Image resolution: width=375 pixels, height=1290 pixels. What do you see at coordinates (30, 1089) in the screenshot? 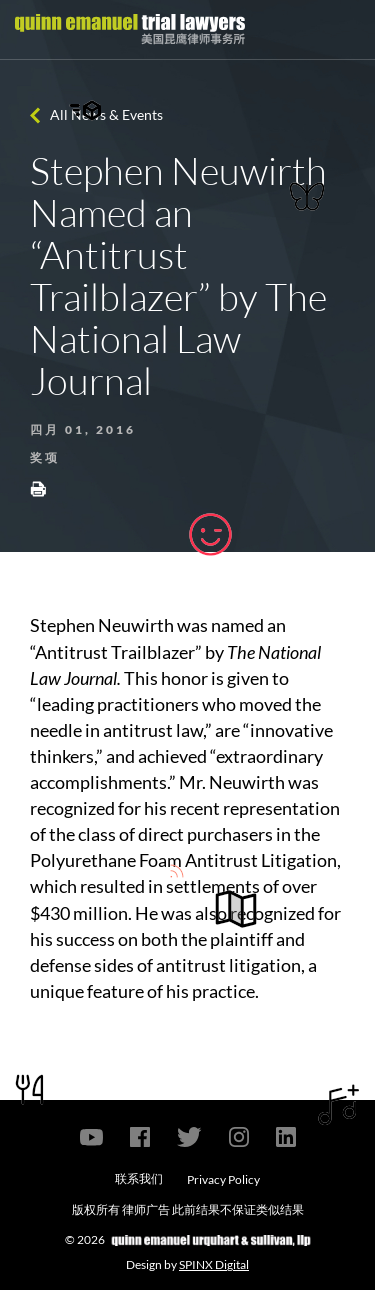
I see `browse nearby restaurants or dining options` at bounding box center [30, 1089].